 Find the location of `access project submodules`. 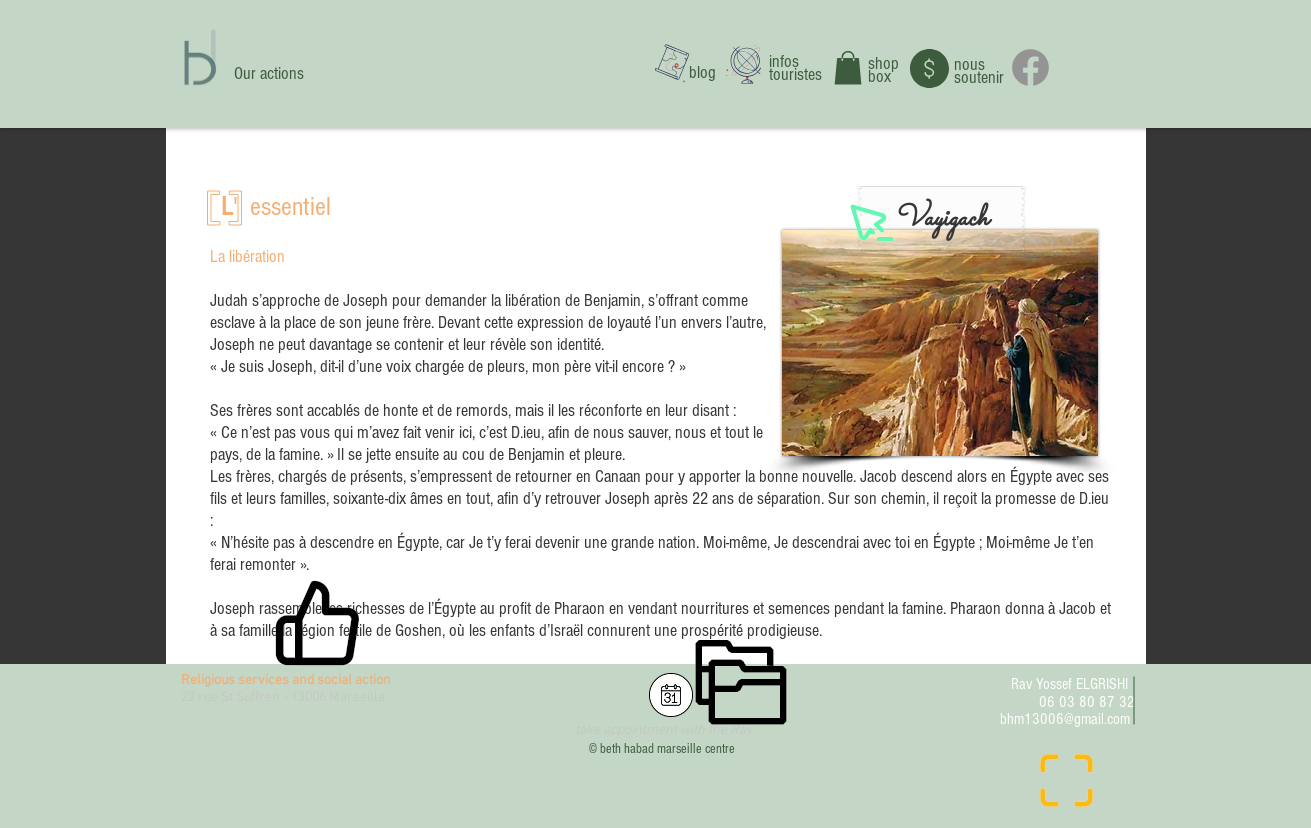

access project submodules is located at coordinates (741, 679).